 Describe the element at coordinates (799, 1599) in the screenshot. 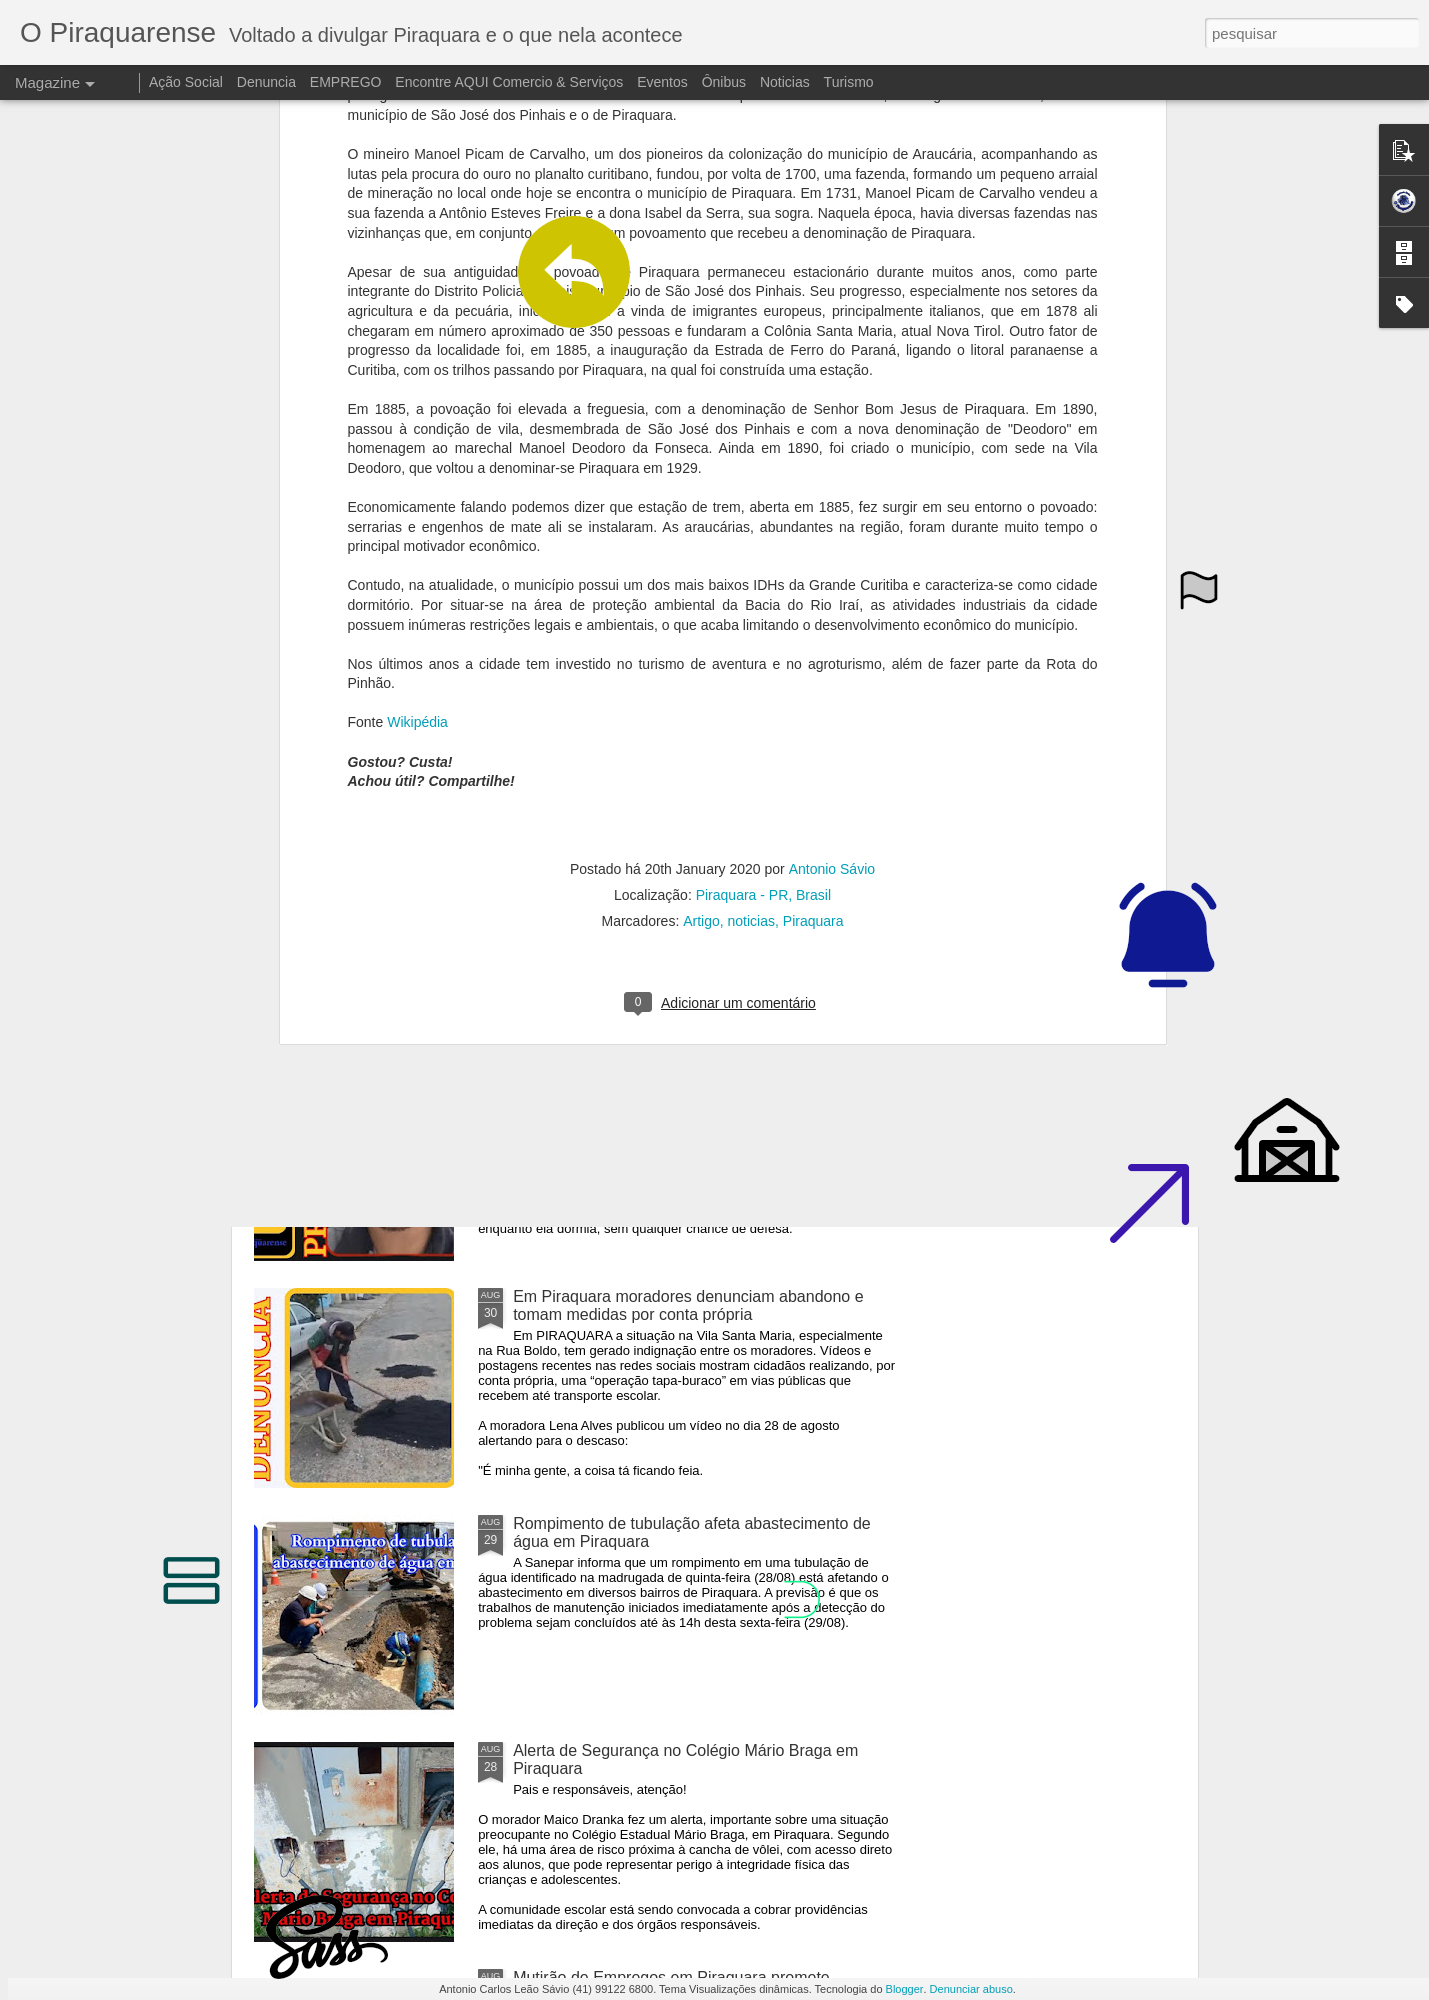

I see `mathematical superset proper of symbol` at that location.